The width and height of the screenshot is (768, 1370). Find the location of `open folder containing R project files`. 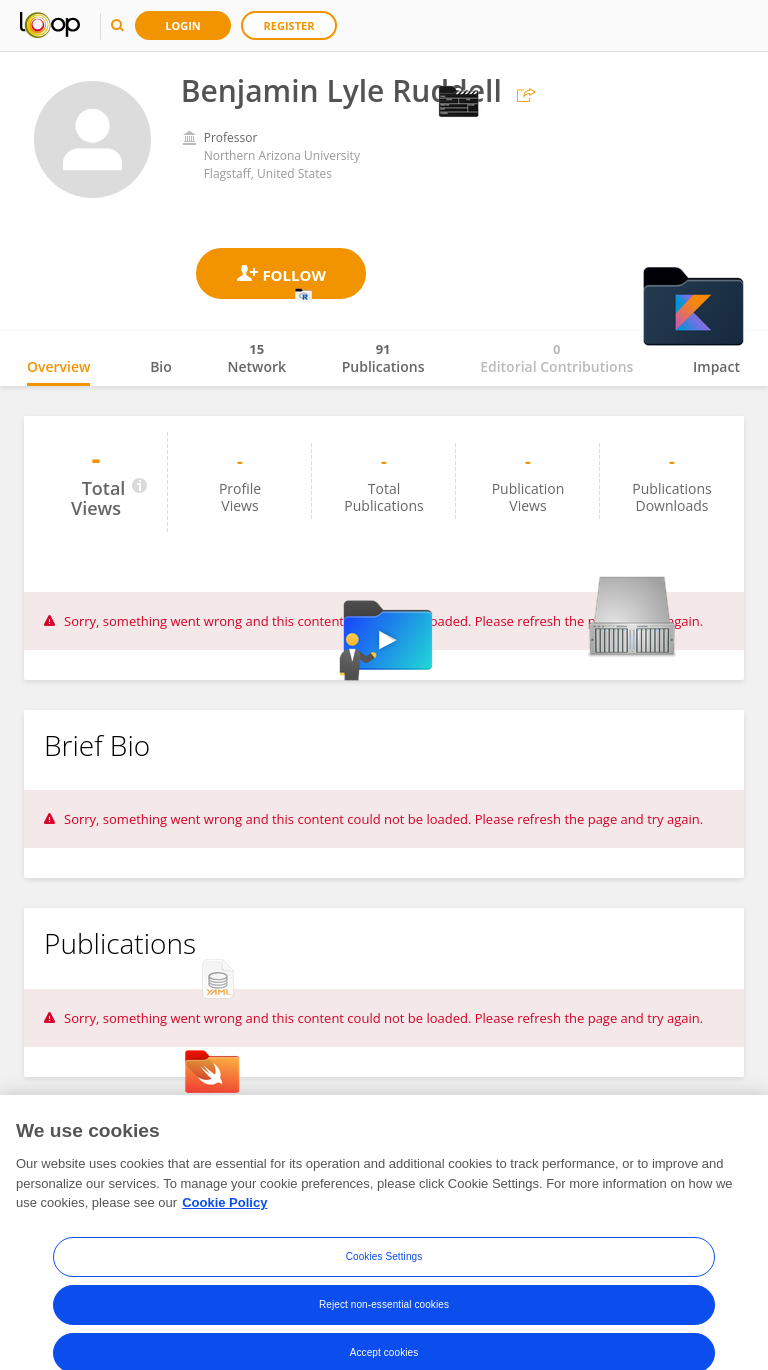

open folder containing R project files is located at coordinates (303, 295).